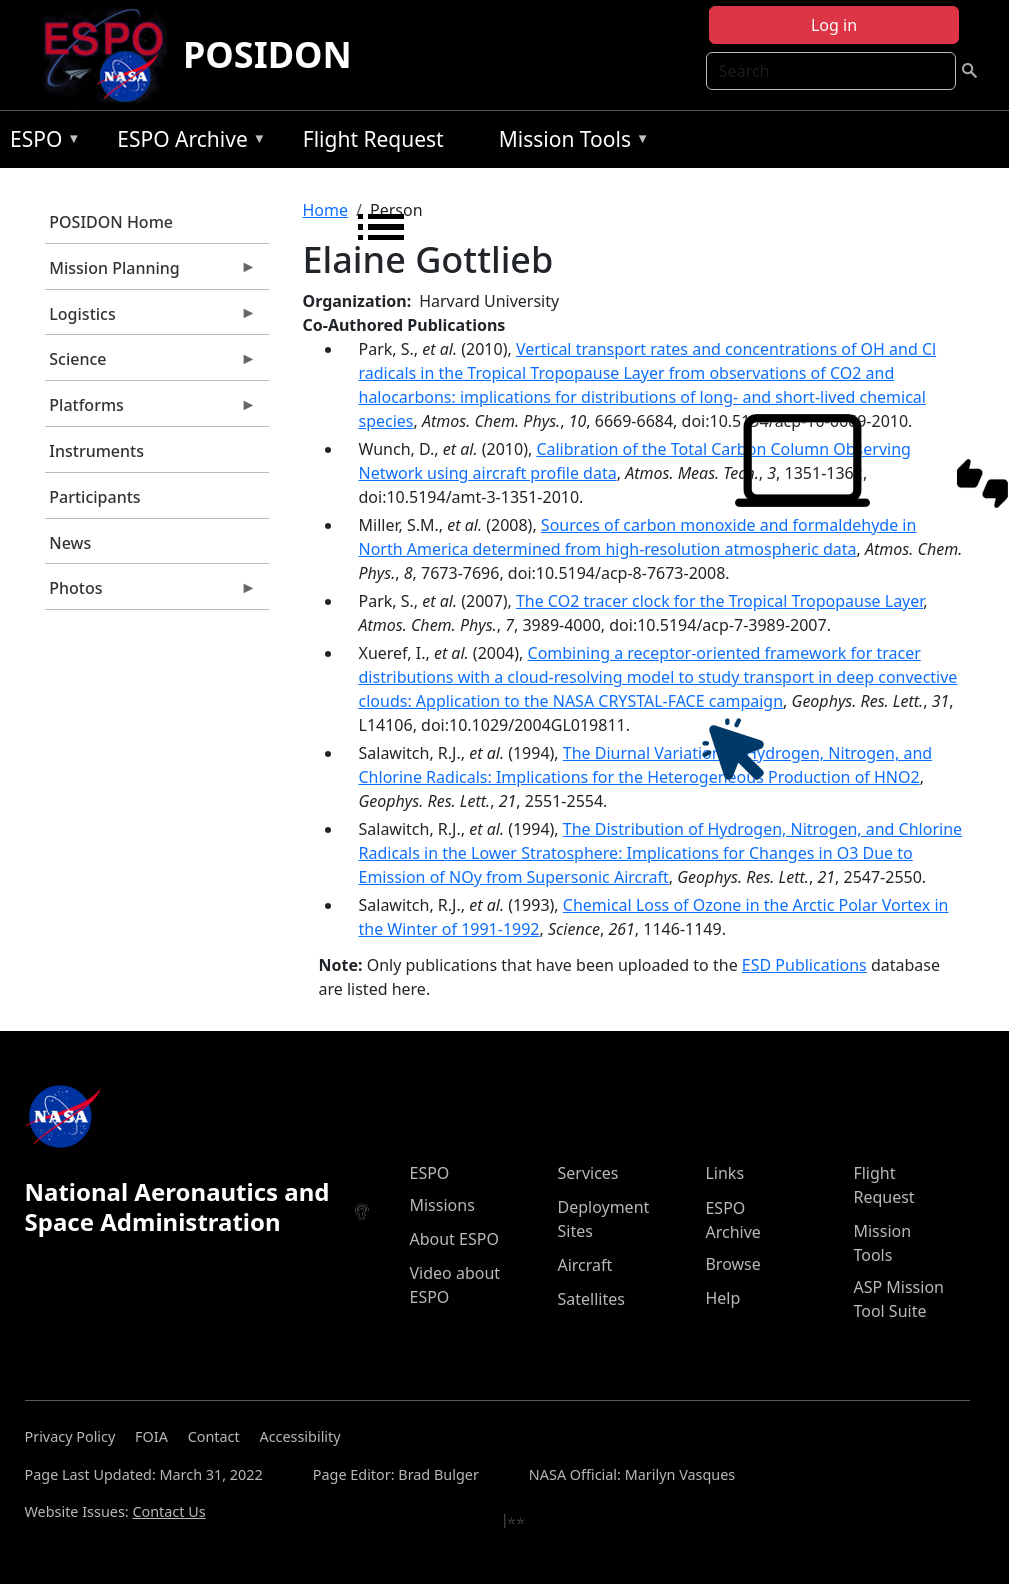  What do you see at coordinates (982, 483) in the screenshot?
I see `rate or provide feedback` at bounding box center [982, 483].